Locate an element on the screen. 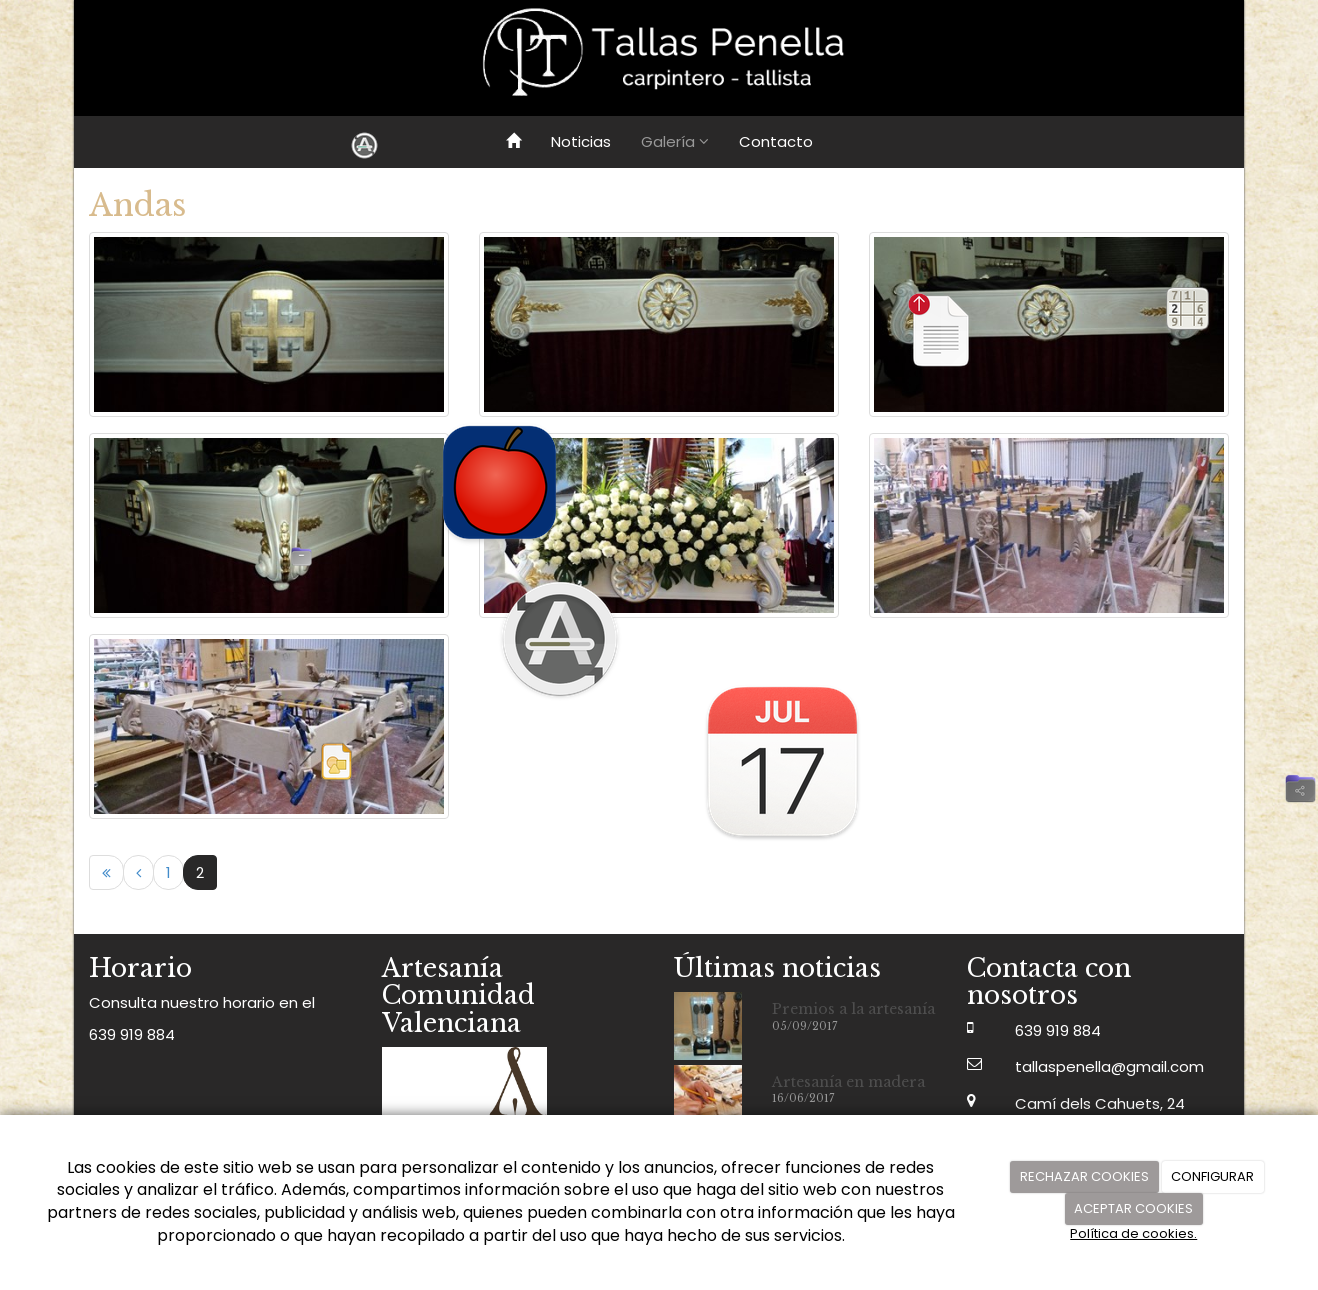 This screenshot has height=1290, width=1318. a libreoffice draw document file is located at coordinates (336, 761).